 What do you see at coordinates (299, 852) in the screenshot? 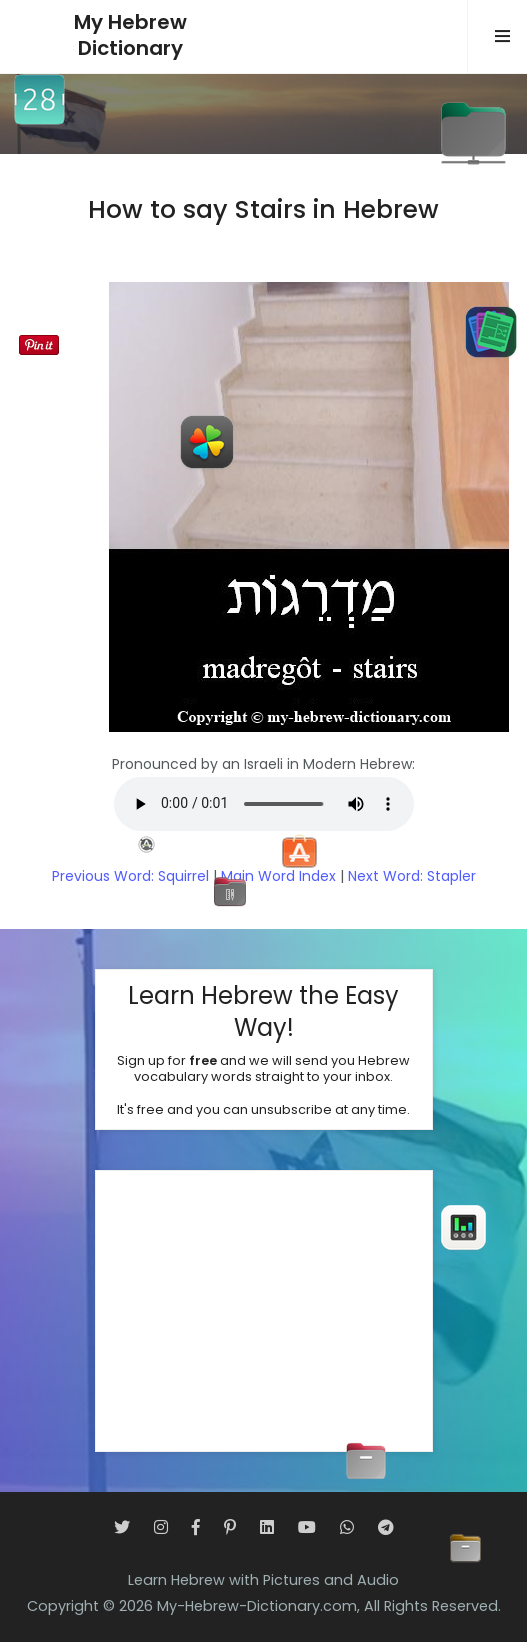
I see `open the software store to browse and install apps` at bounding box center [299, 852].